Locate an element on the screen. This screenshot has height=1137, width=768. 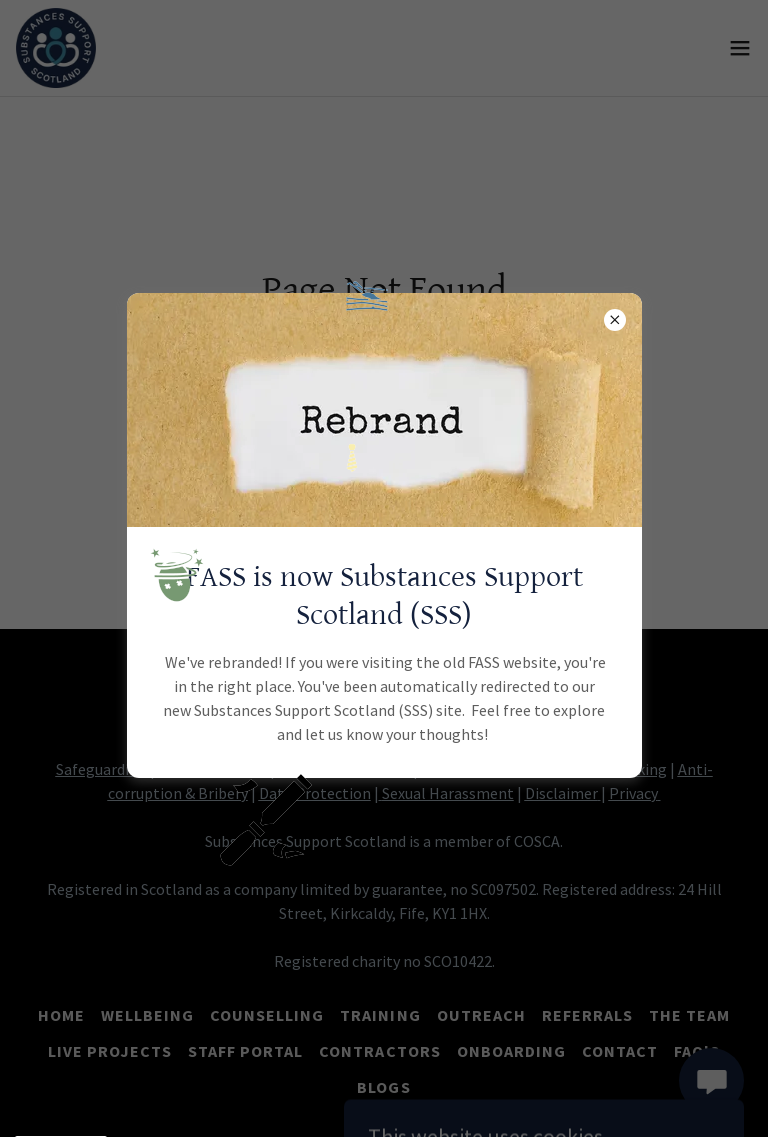
indicates a knockout or dizzy state in gameplay is located at coordinates (177, 575).